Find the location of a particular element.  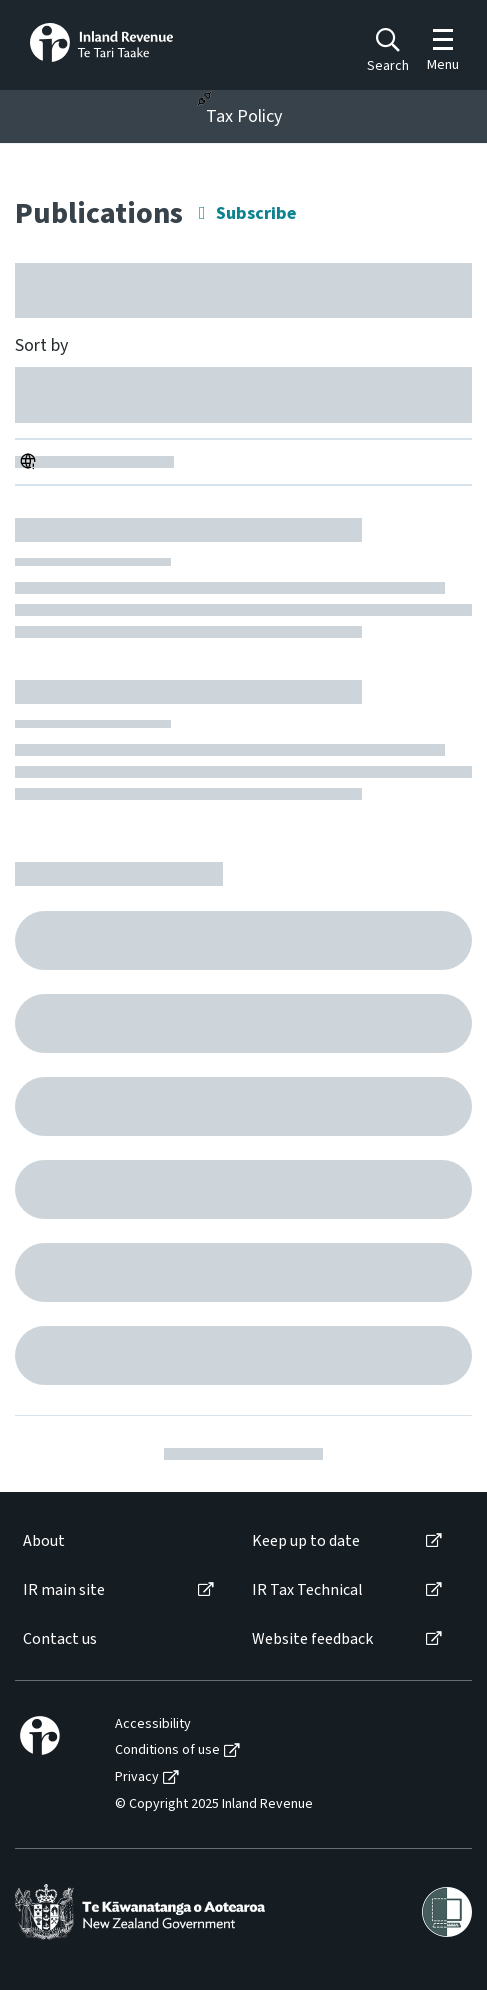

indicates a global network or internet connection issue is located at coordinates (28, 461).